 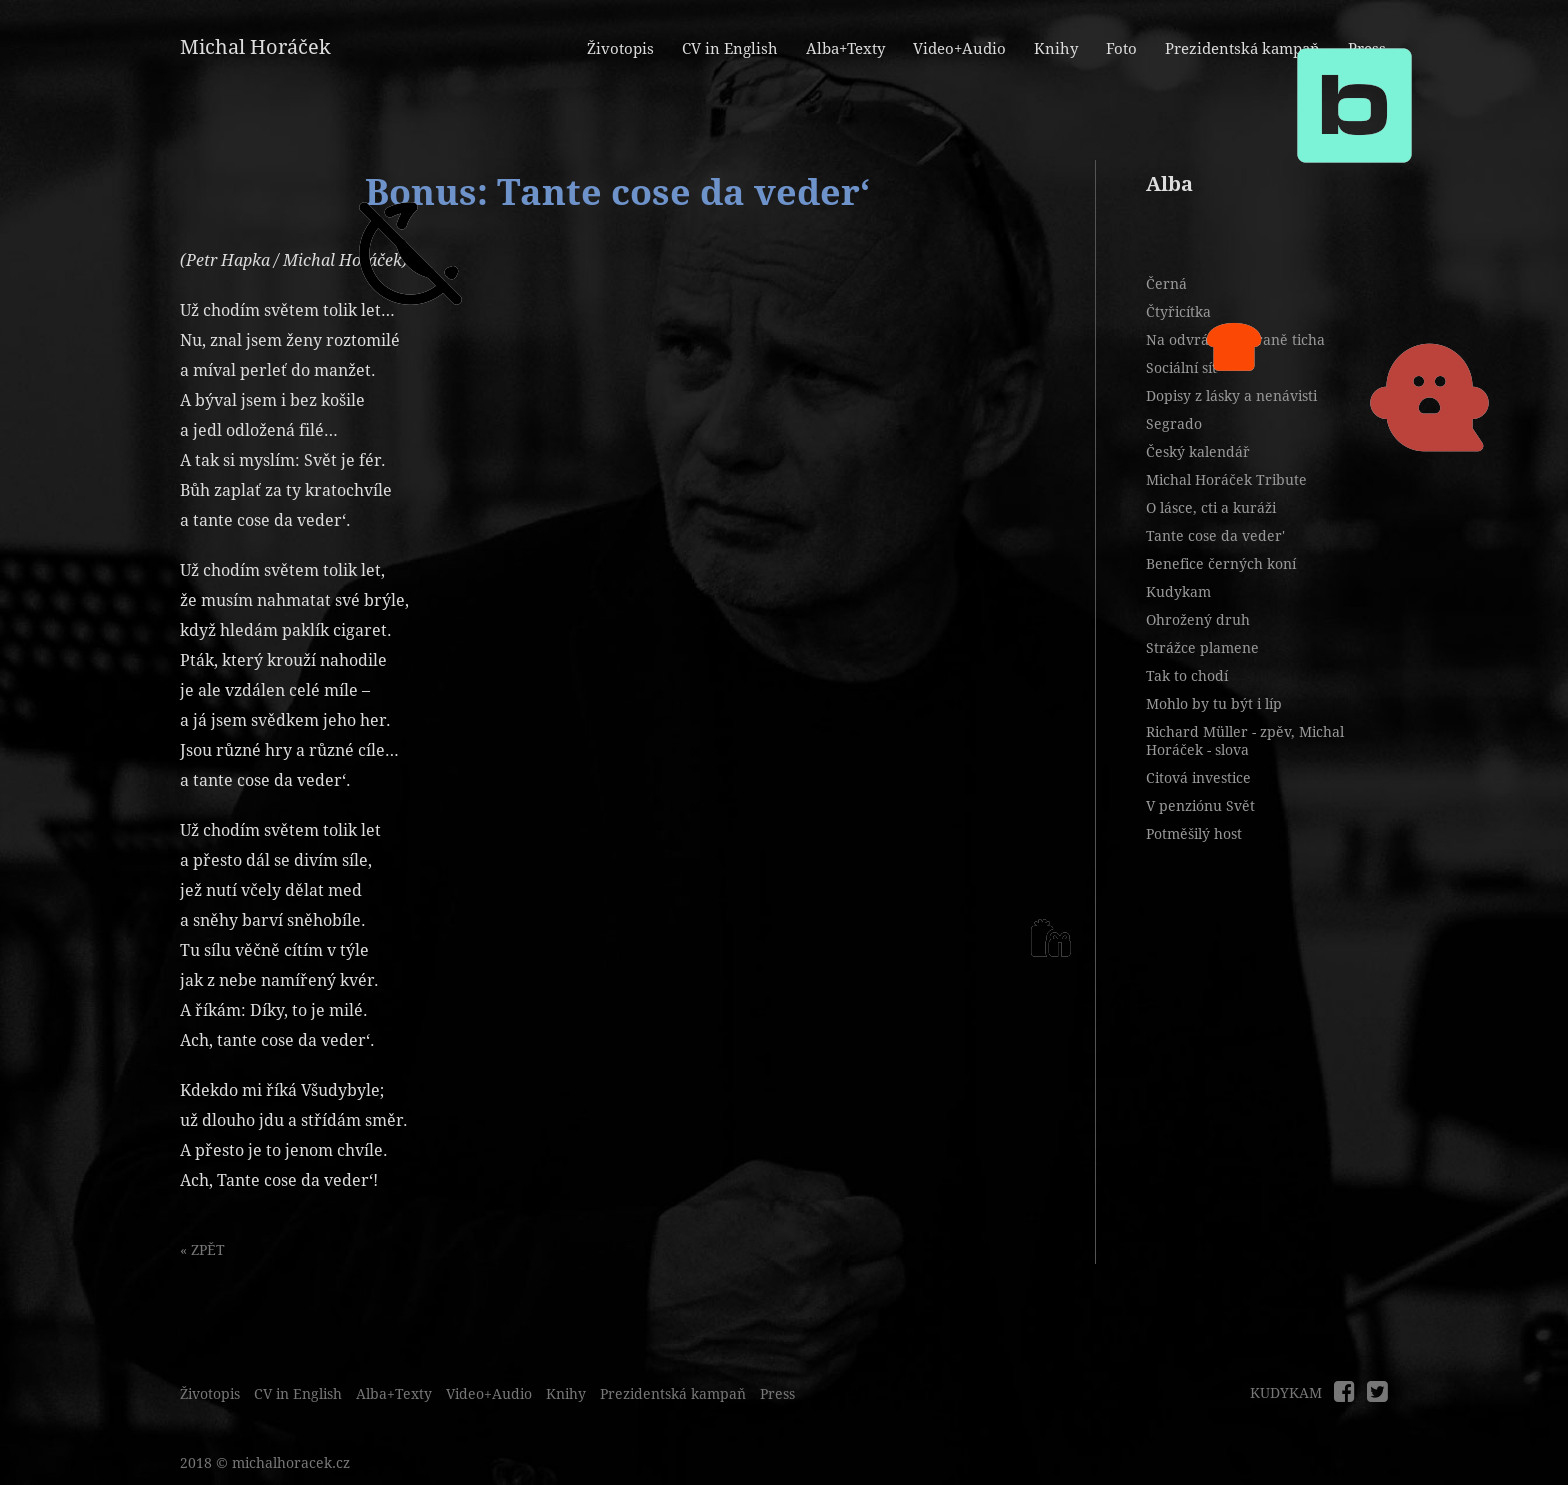 What do you see at coordinates (1234, 347) in the screenshot?
I see `access bakery or bread-related content` at bounding box center [1234, 347].